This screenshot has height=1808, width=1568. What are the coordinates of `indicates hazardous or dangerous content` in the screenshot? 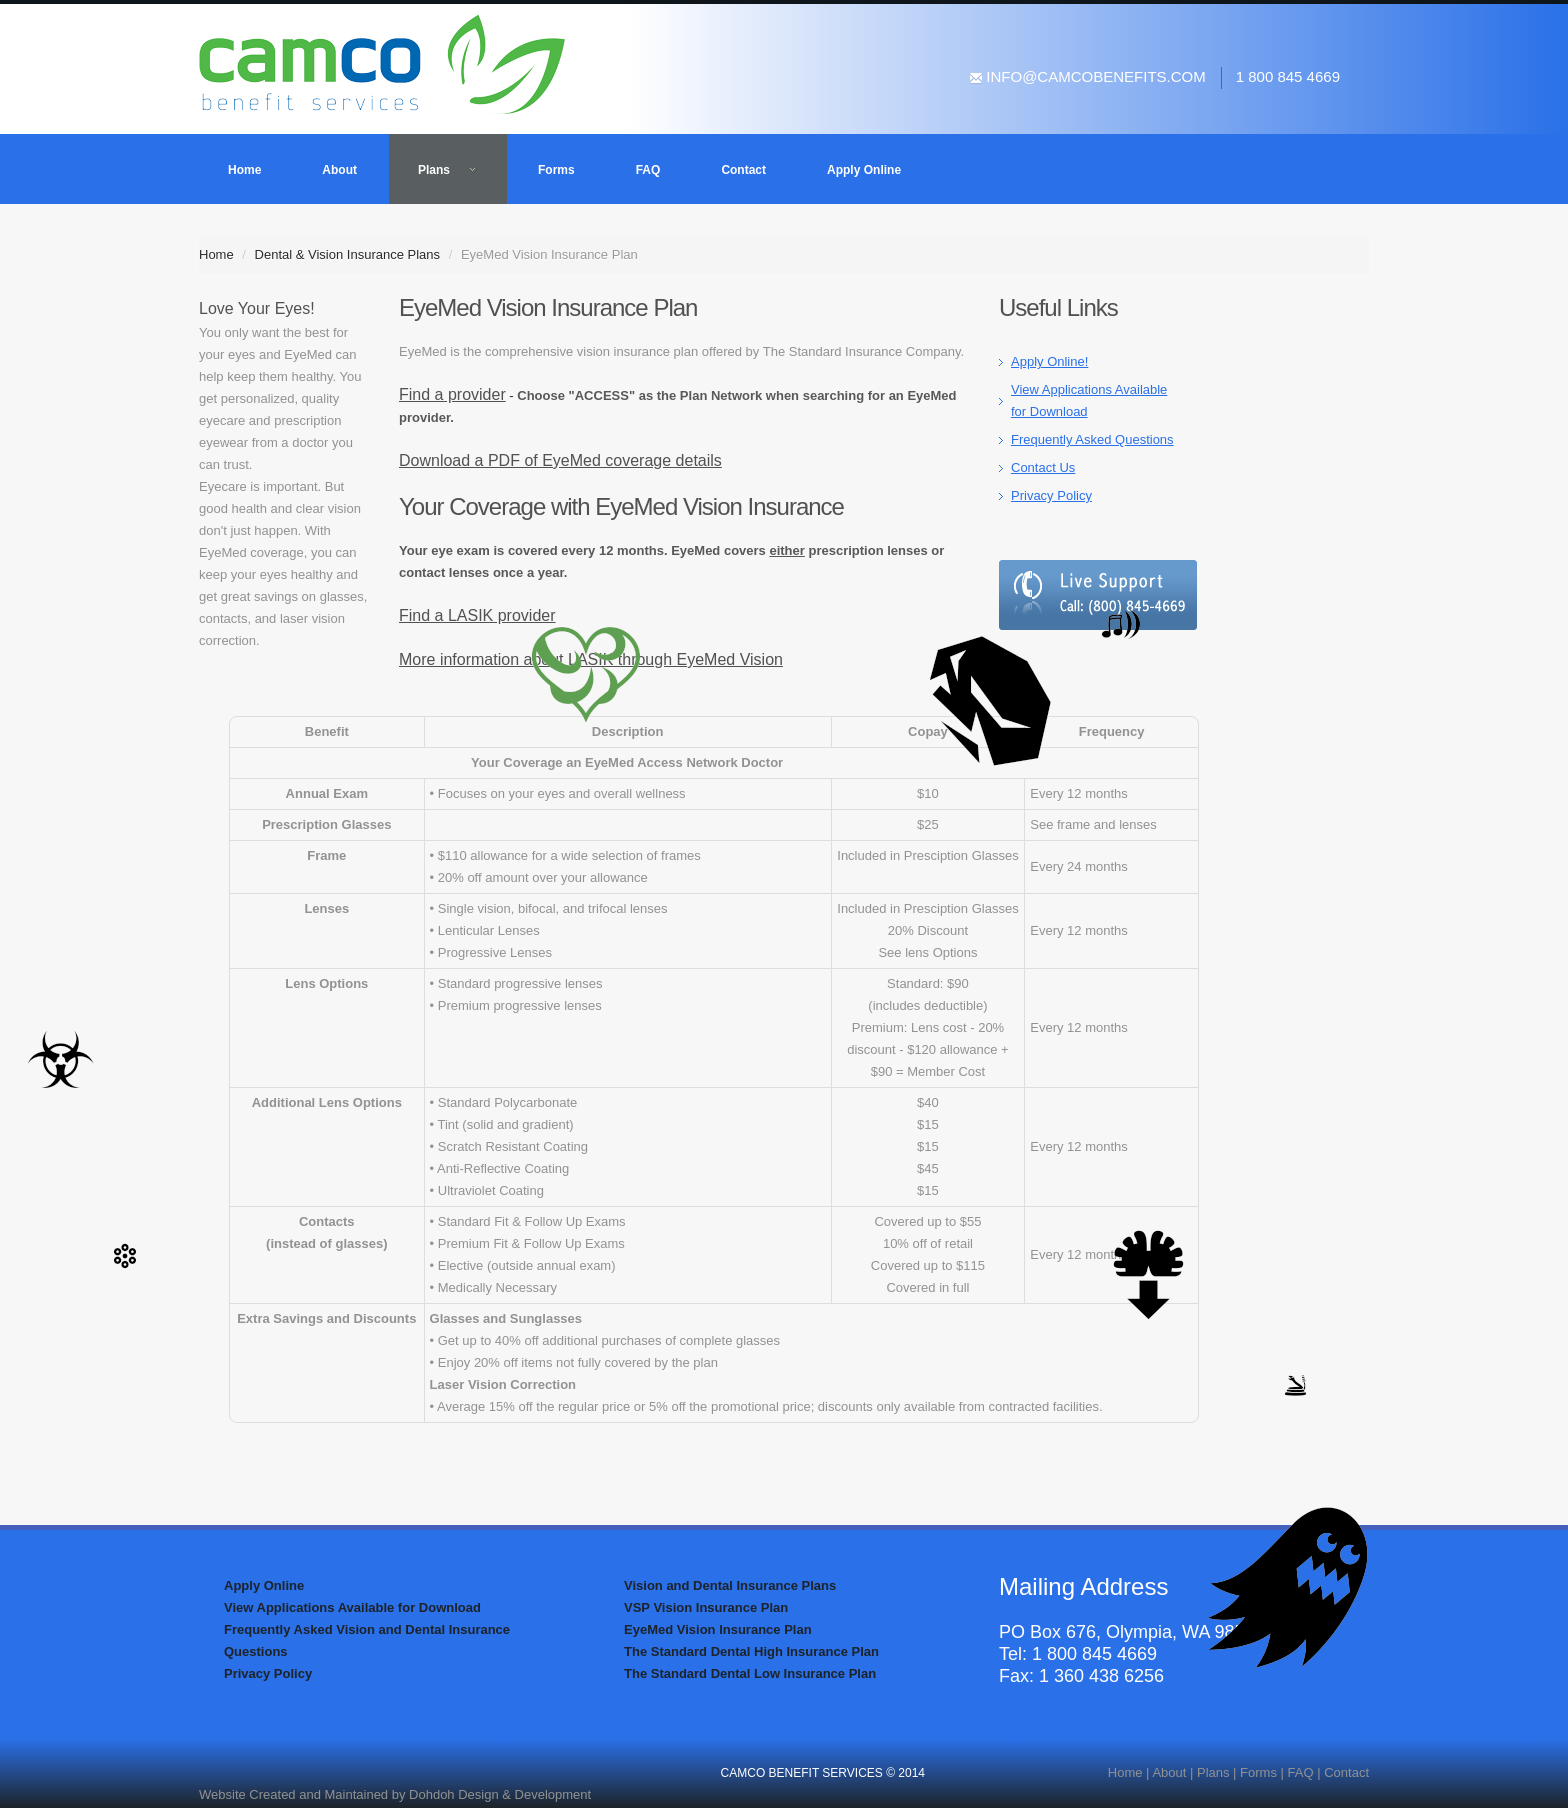 It's located at (60, 1060).